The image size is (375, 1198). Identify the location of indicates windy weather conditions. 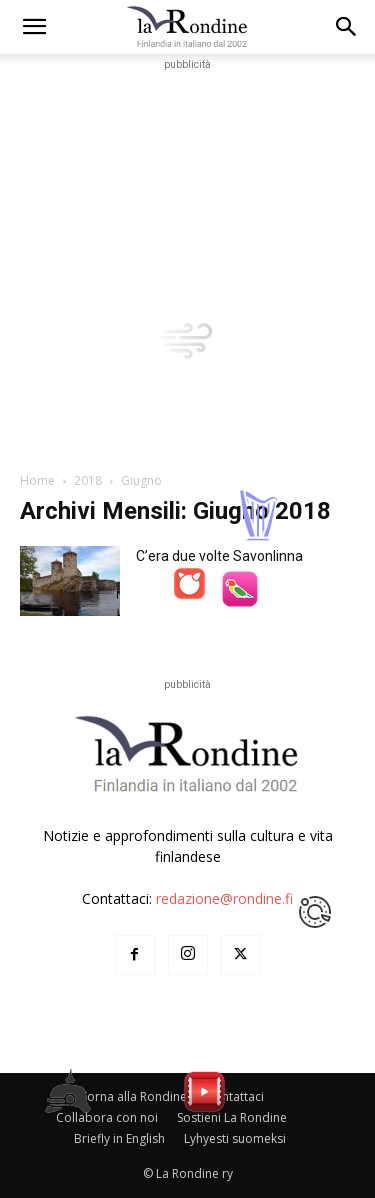
(186, 341).